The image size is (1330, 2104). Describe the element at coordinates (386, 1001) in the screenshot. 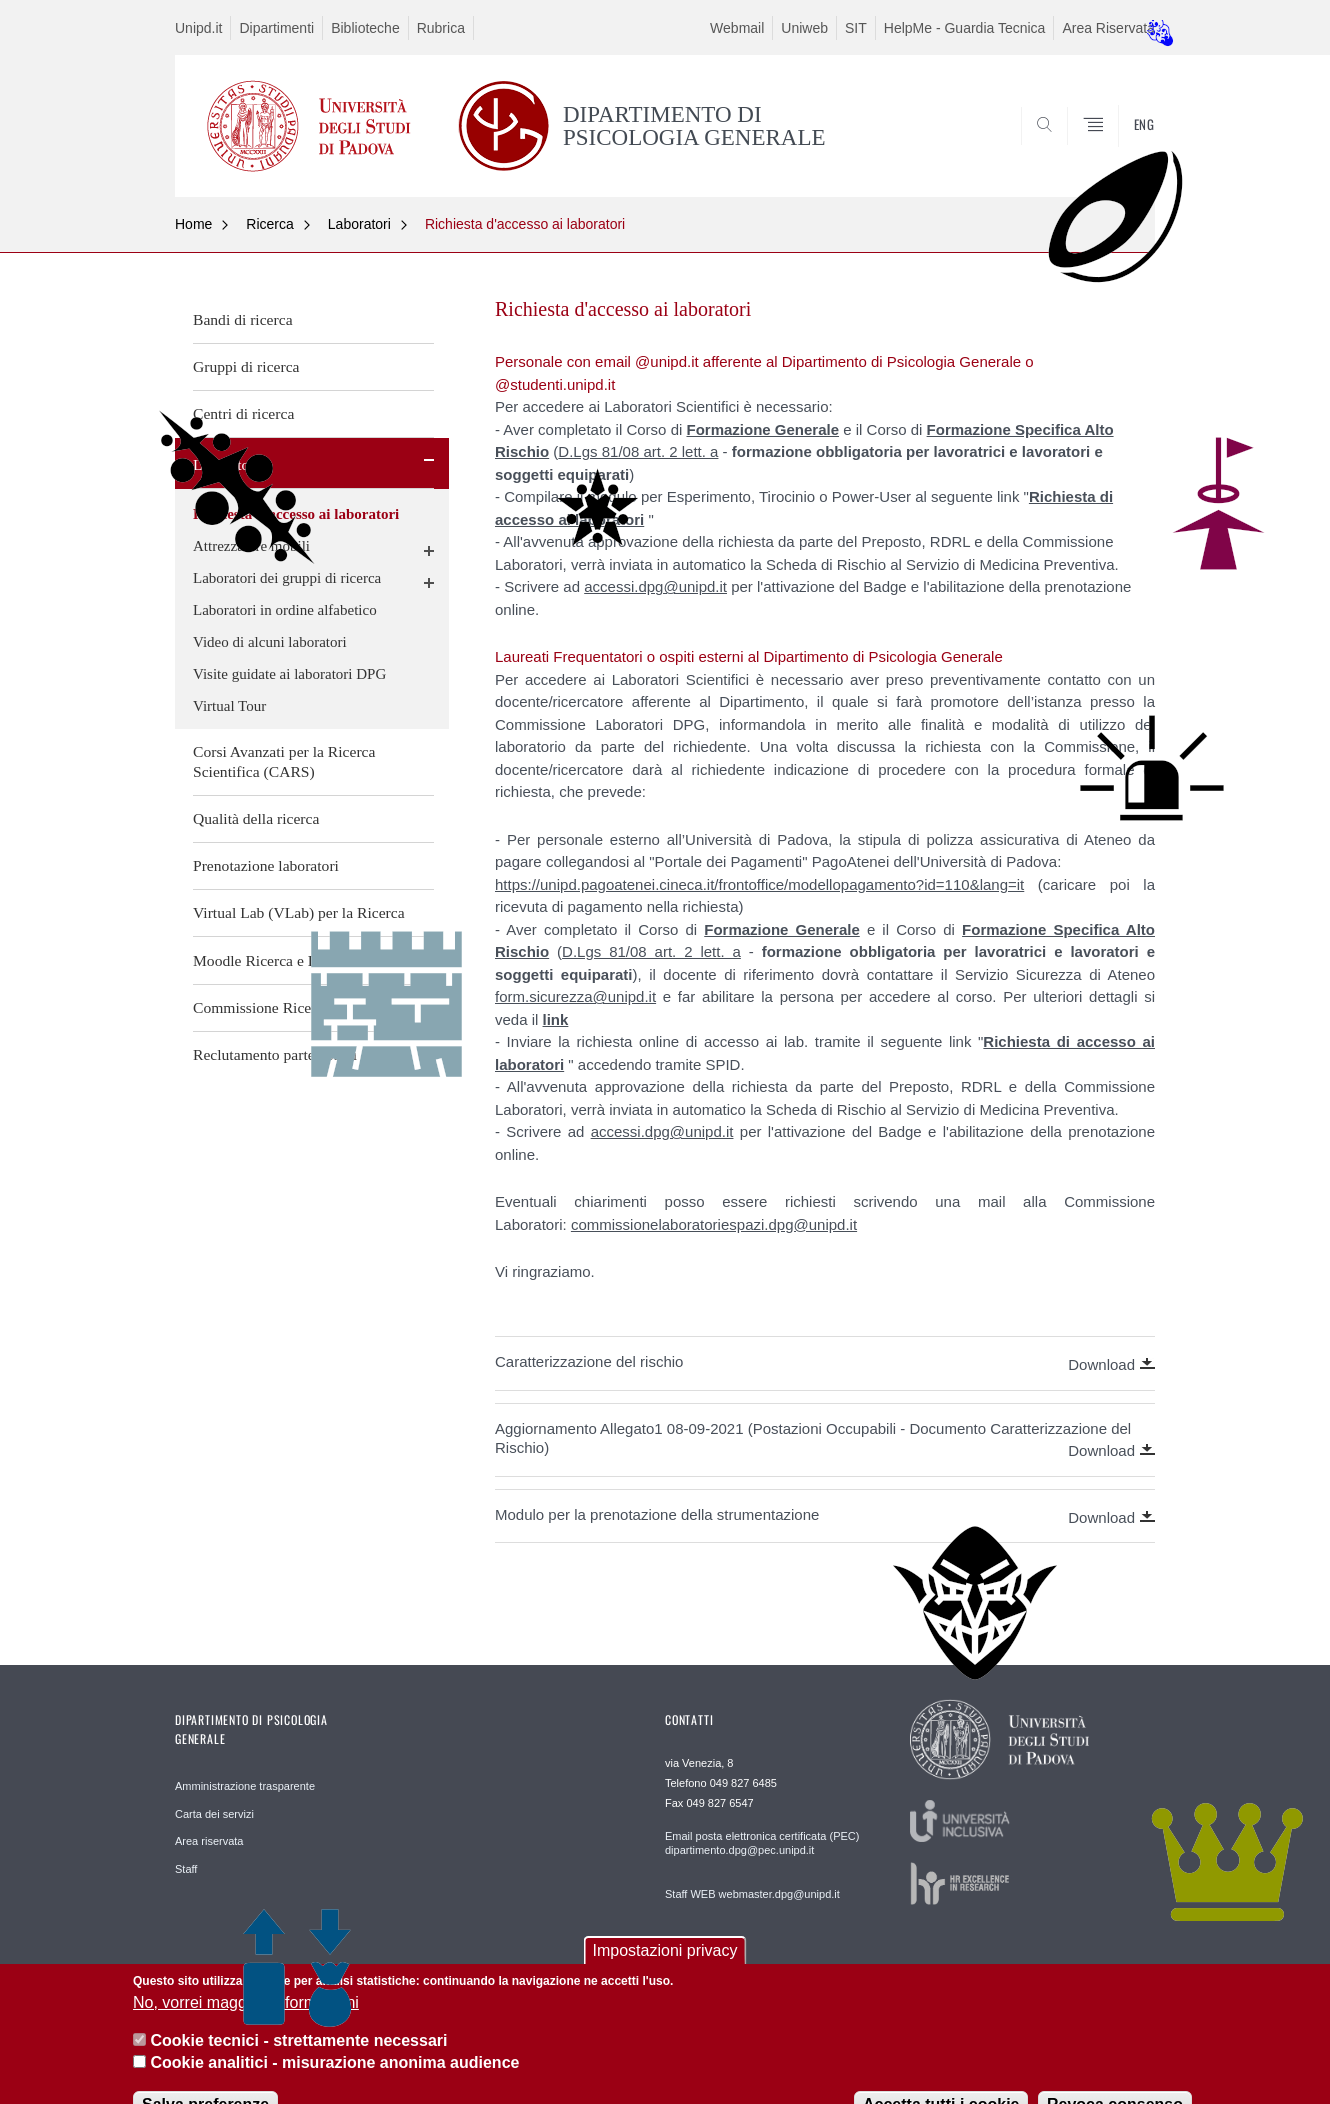

I see `build or upgrade defensive fortifications` at that location.